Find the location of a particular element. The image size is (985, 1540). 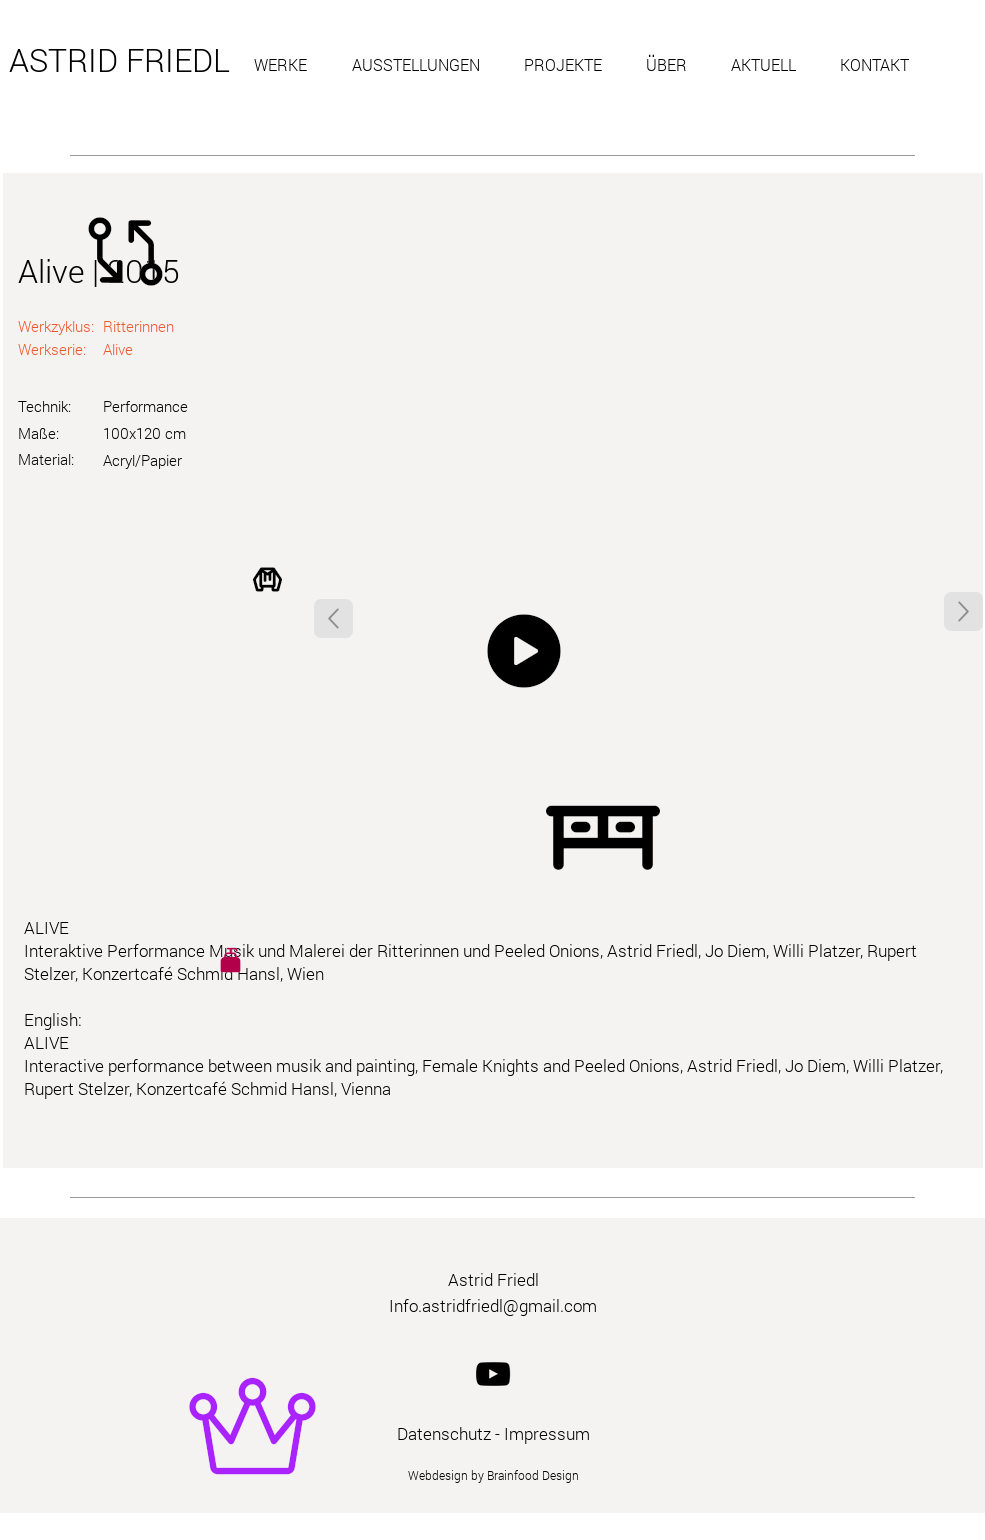

browse clothing or apparel items is located at coordinates (267, 579).